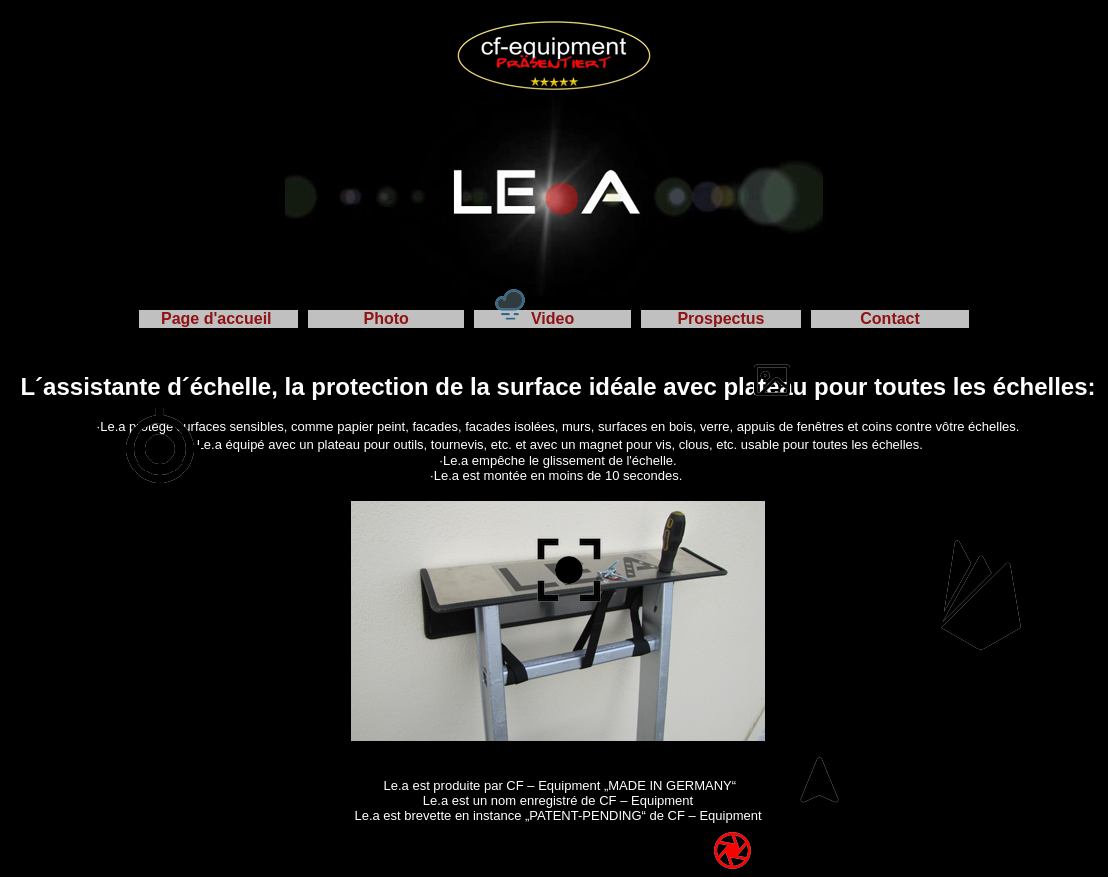 The image size is (1108, 877). What do you see at coordinates (732, 850) in the screenshot?
I see `open camera settings` at bounding box center [732, 850].